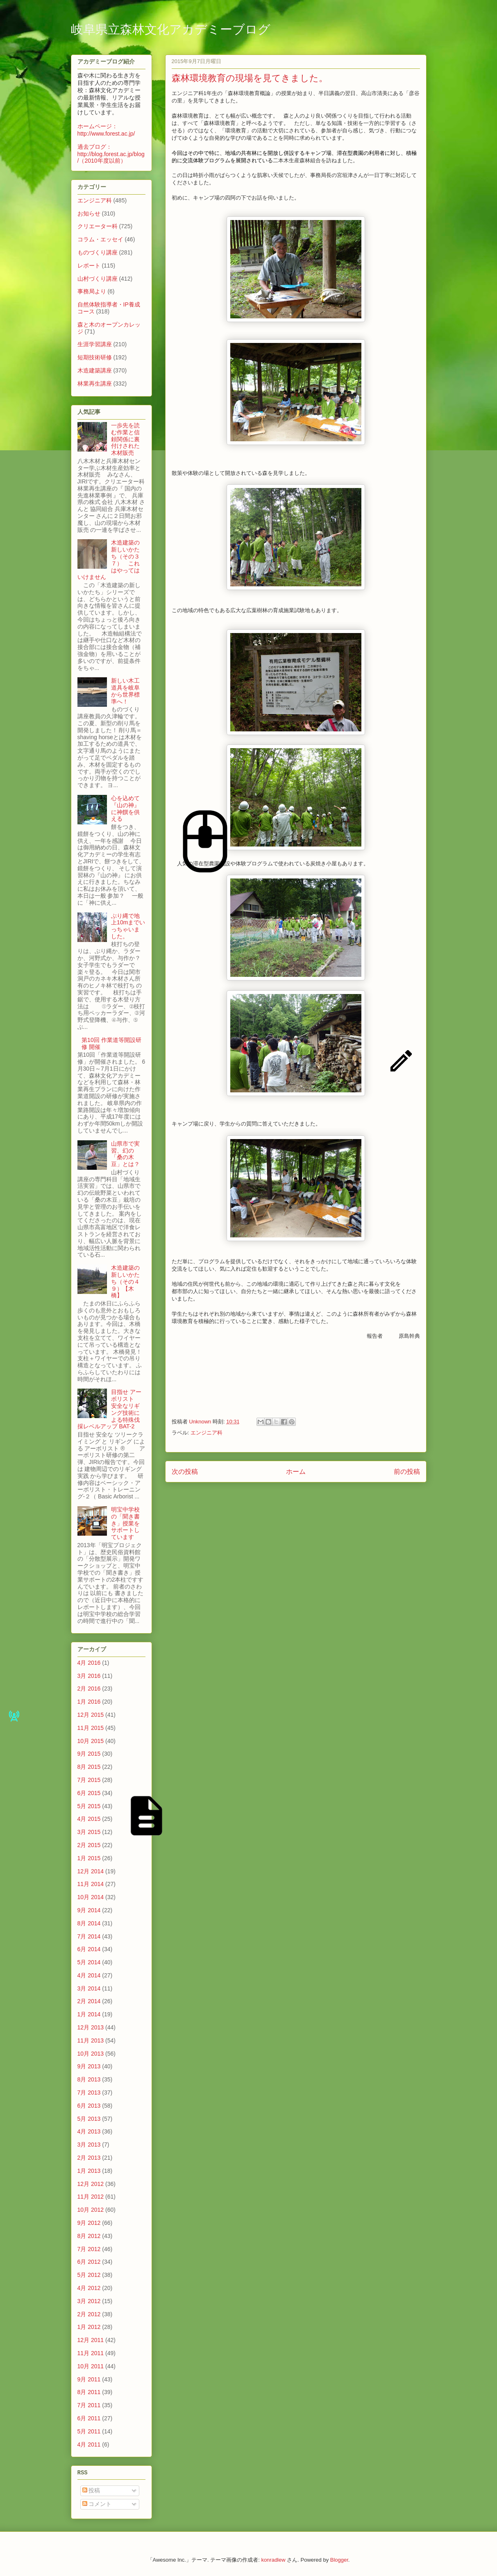 The height and width of the screenshot is (2576, 497). Describe the element at coordinates (205, 841) in the screenshot. I see `middle mouse button click action` at that location.